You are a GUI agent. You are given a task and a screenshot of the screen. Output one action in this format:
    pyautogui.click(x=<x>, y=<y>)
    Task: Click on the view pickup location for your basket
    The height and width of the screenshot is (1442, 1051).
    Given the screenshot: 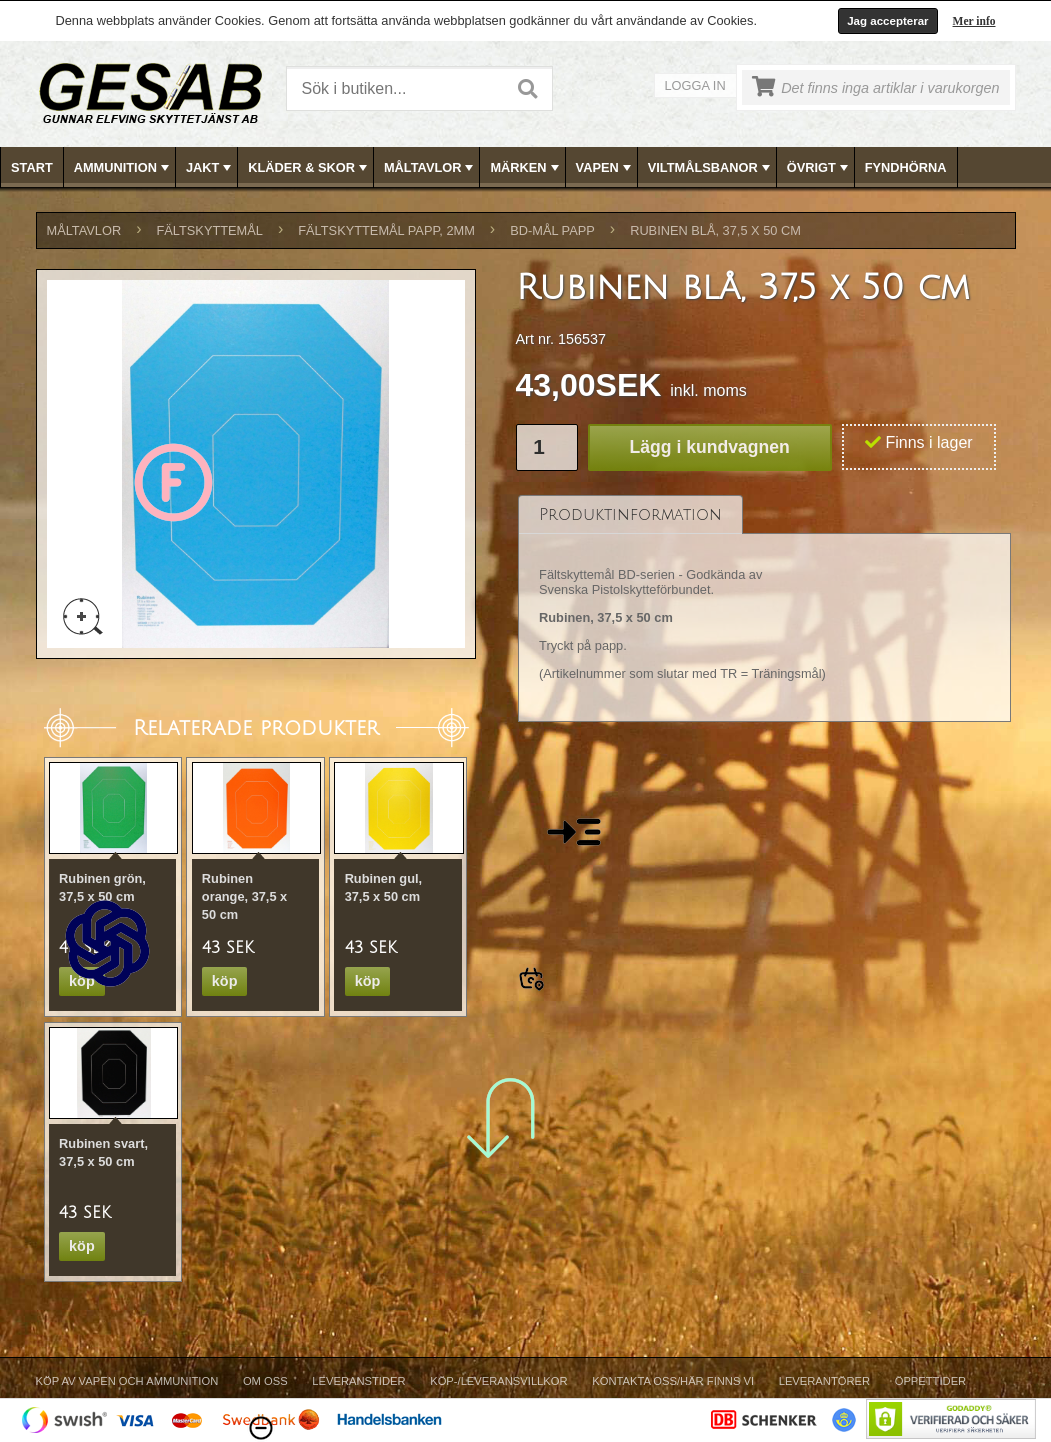 What is the action you would take?
    pyautogui.click(x=531, y=978)
    